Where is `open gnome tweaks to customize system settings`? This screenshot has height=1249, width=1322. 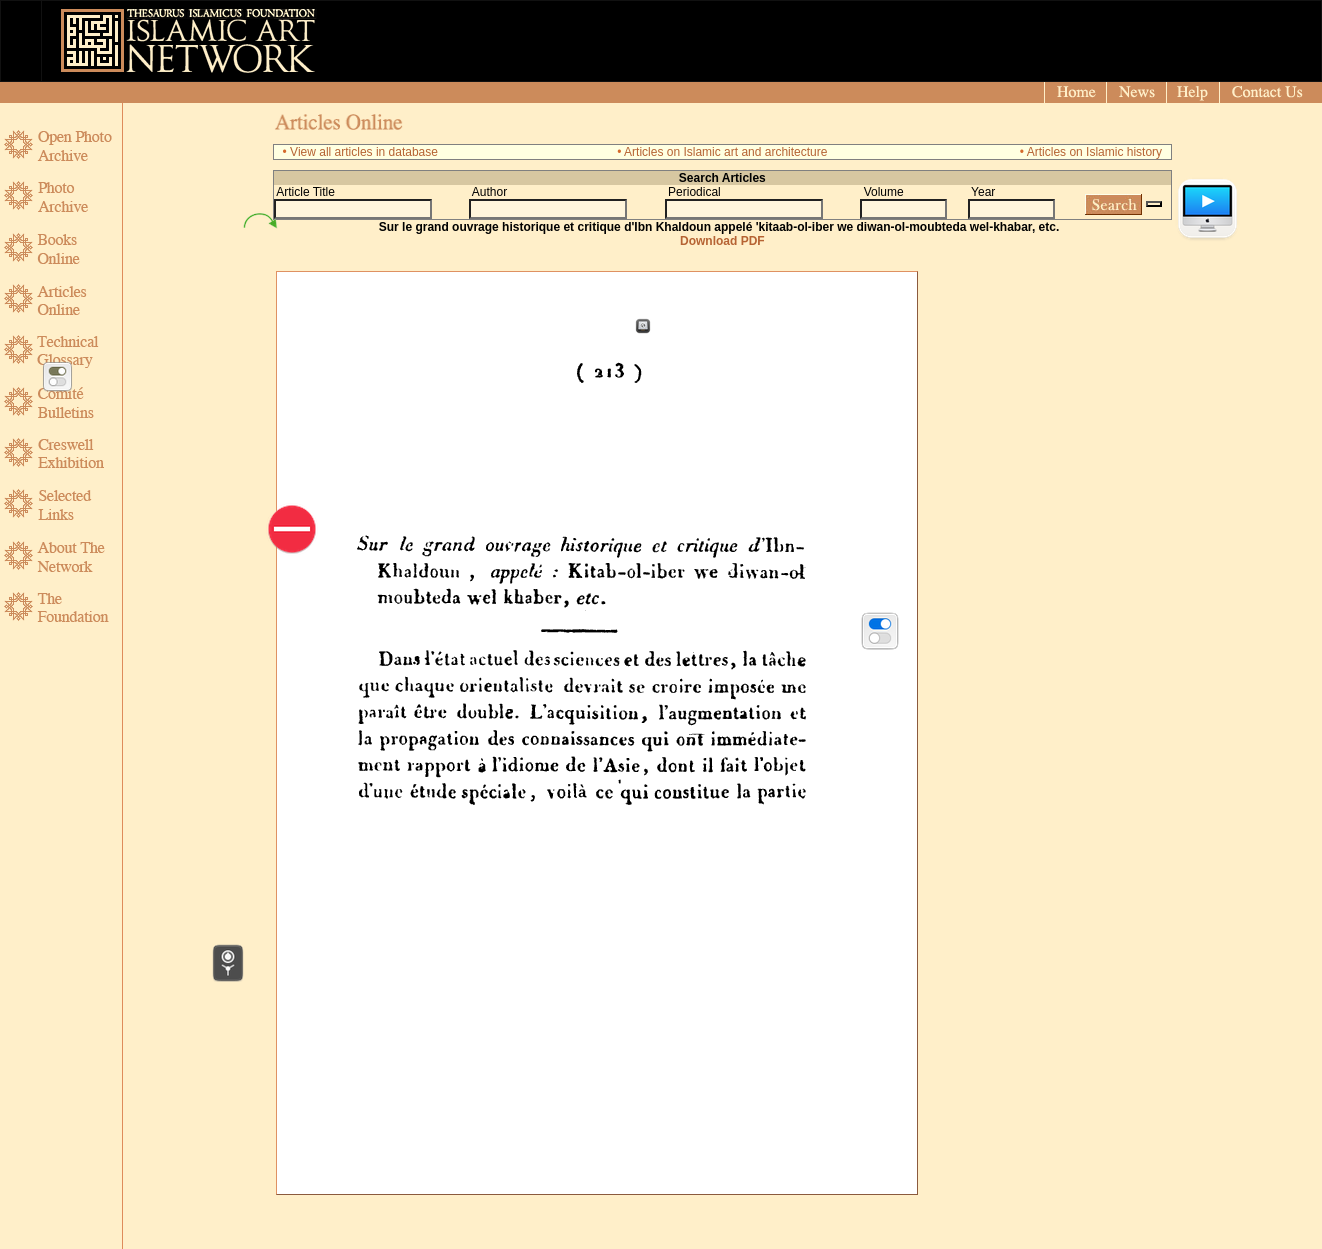 open gnome tweaks to customize system settings is located at coordinates (57, 376).